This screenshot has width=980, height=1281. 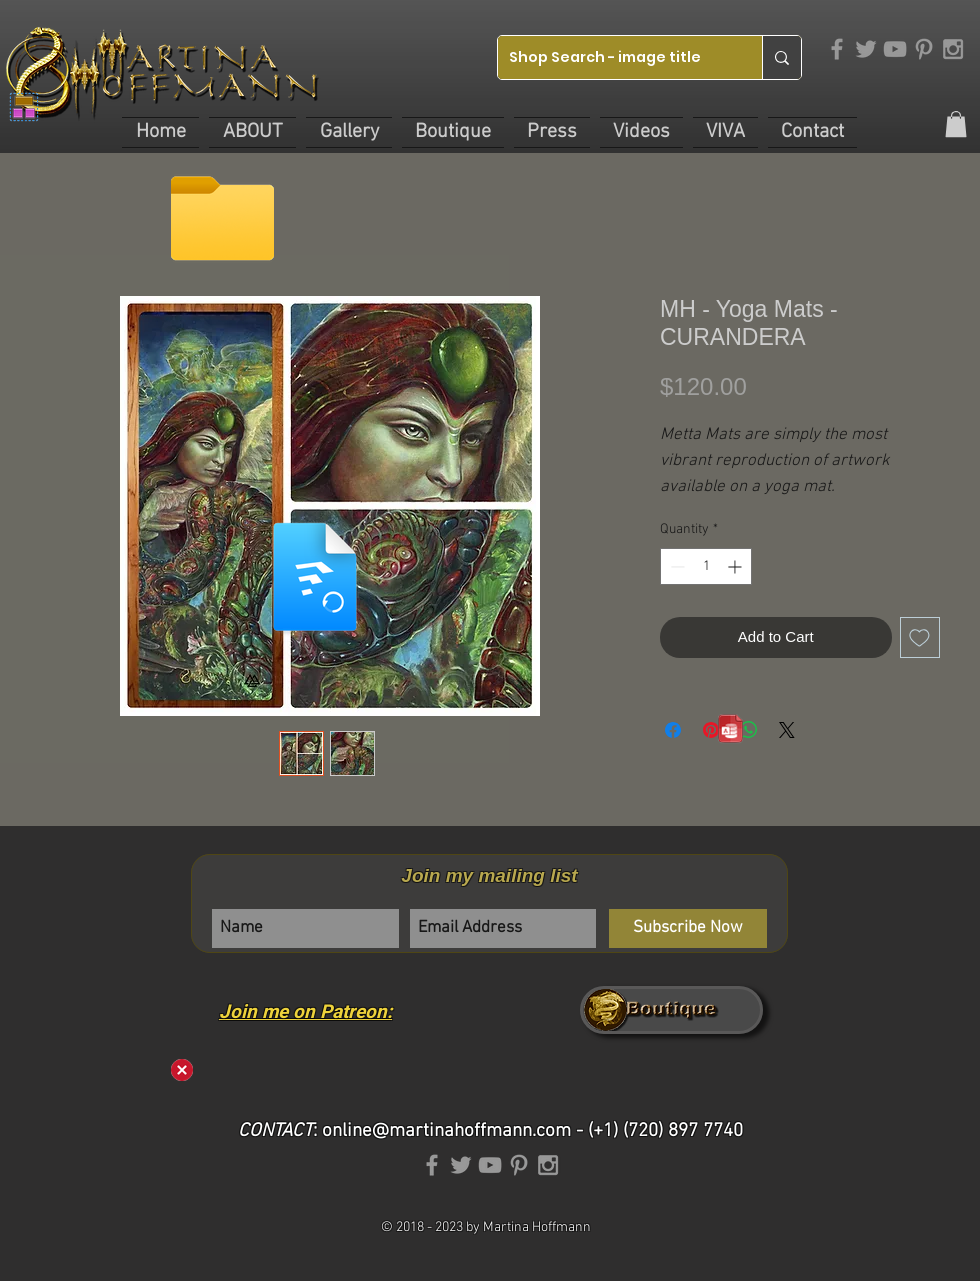 What do you see at coordinates (315, 579) in the screenshot?
I see `a sketchbook or sketch file associated with wine/windows compatibility layer` at bounding box center [315, 579].